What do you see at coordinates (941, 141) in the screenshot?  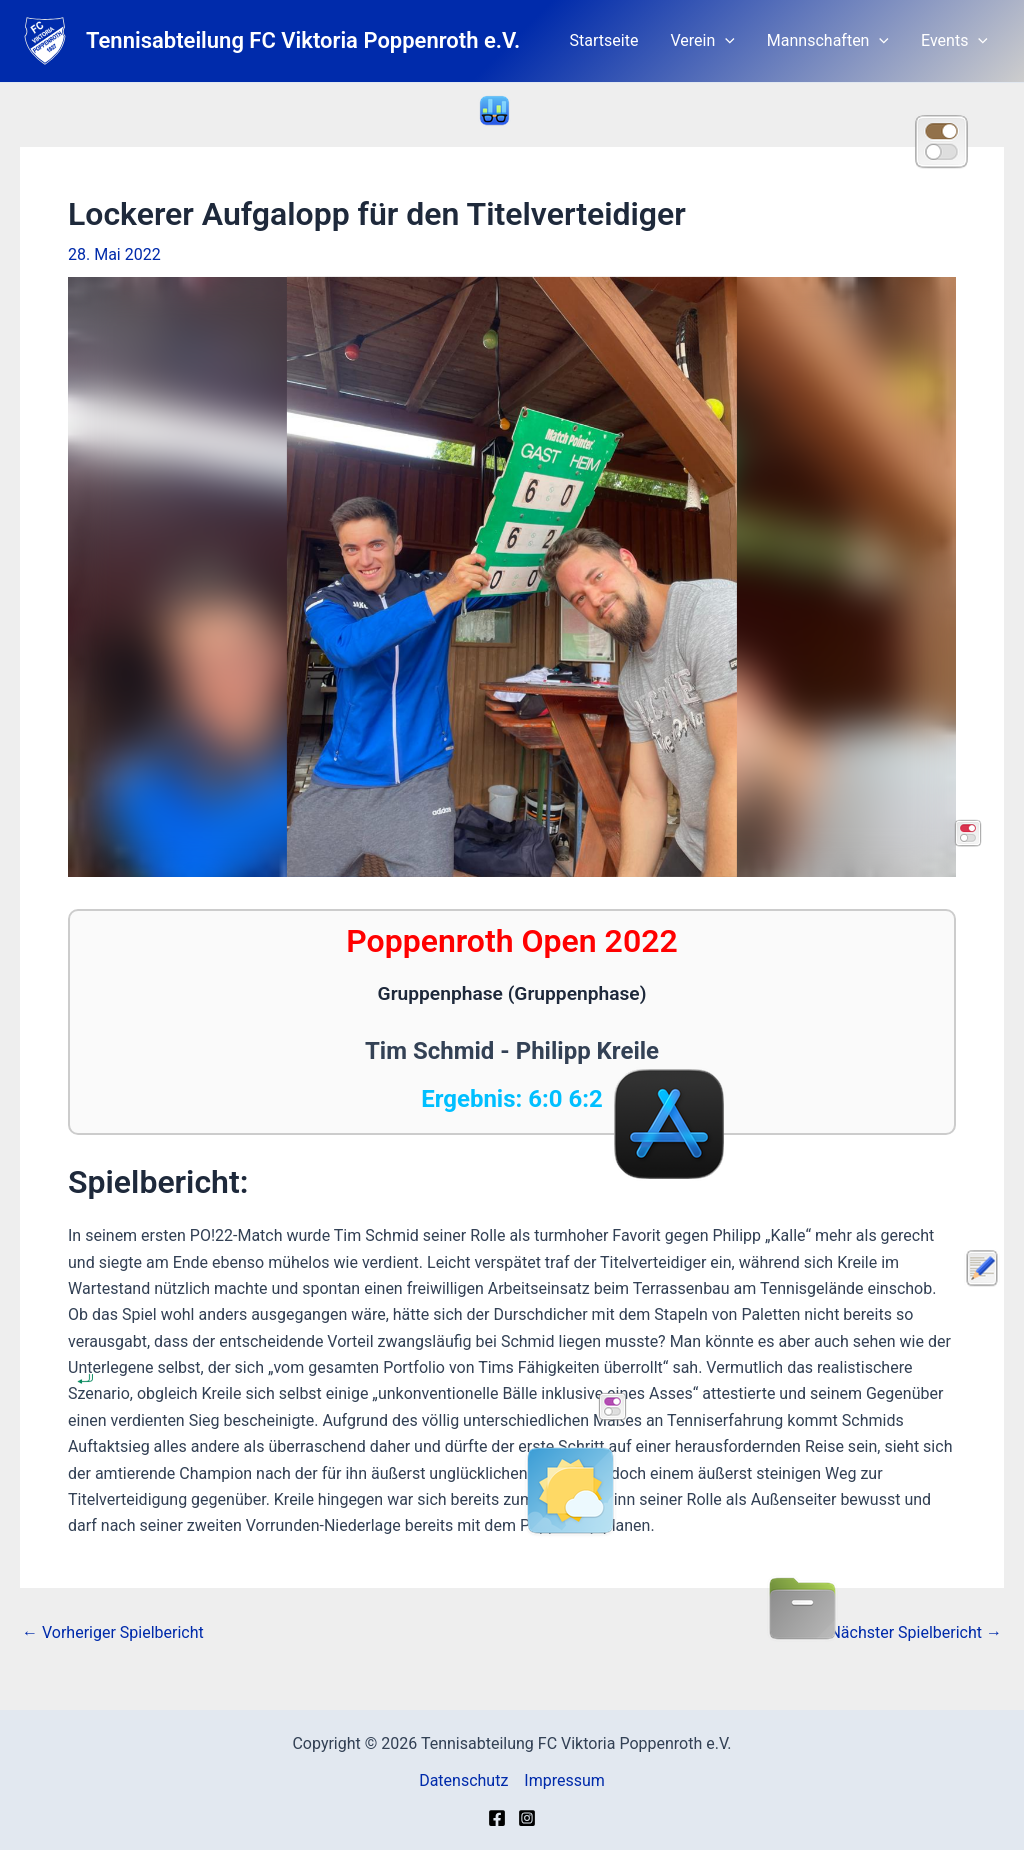 I see `open unity tweak tool settings` at bounding box center [941, 141].